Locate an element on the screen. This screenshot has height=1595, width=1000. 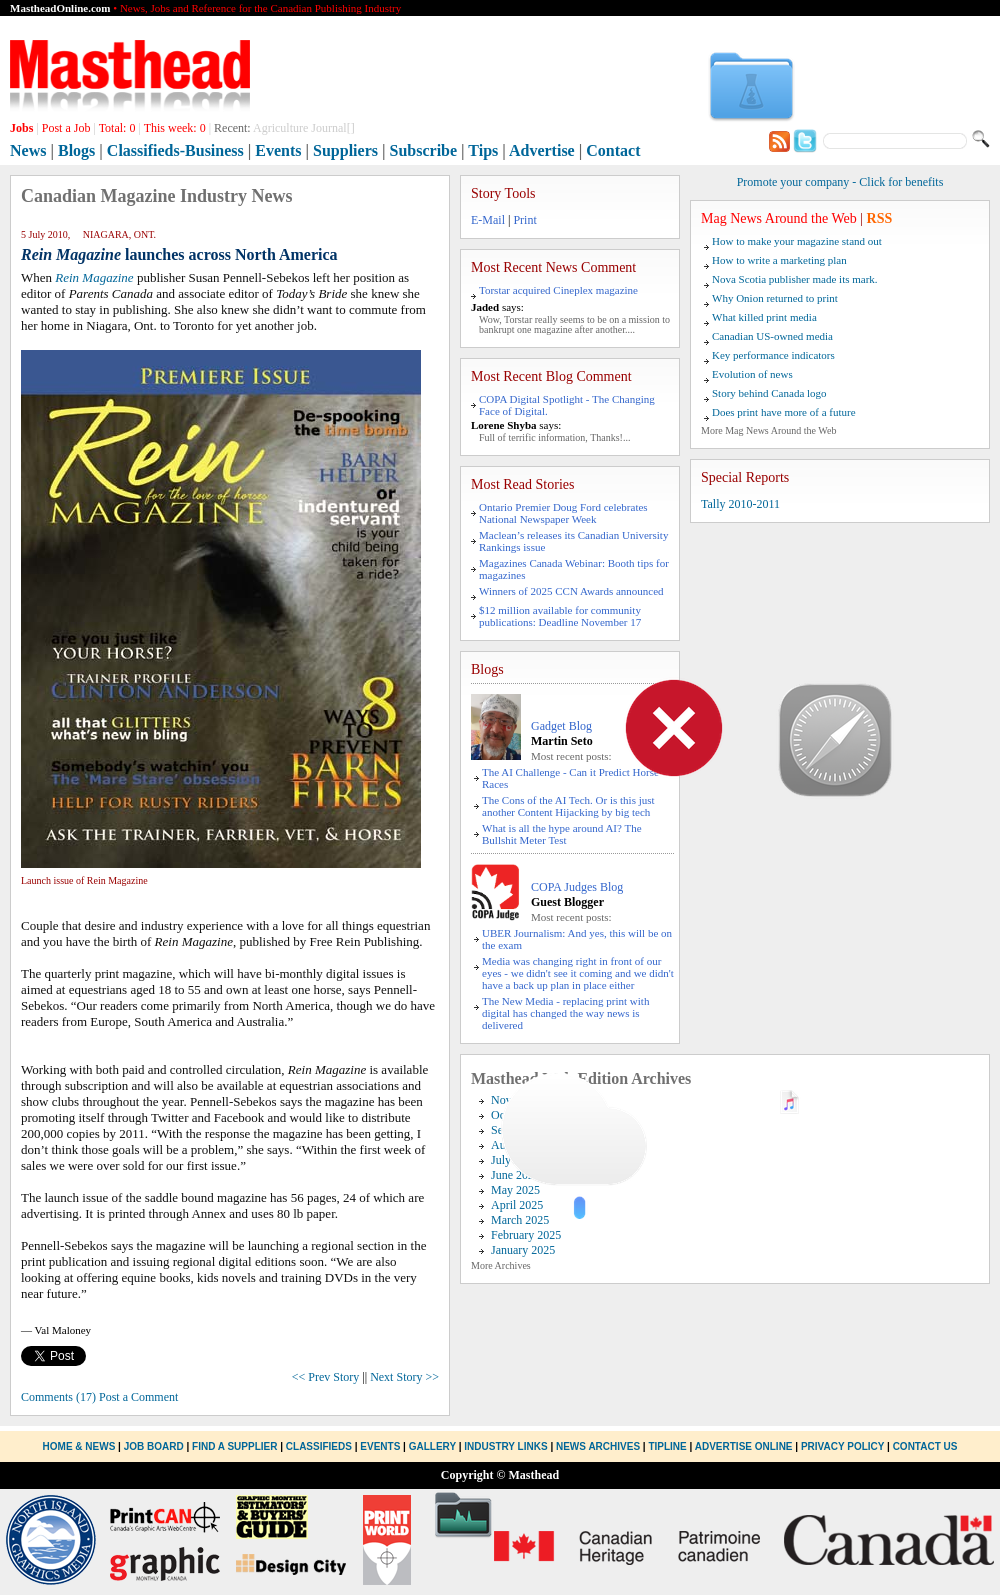
open Safari web browser is located at coordinates (835, 740).